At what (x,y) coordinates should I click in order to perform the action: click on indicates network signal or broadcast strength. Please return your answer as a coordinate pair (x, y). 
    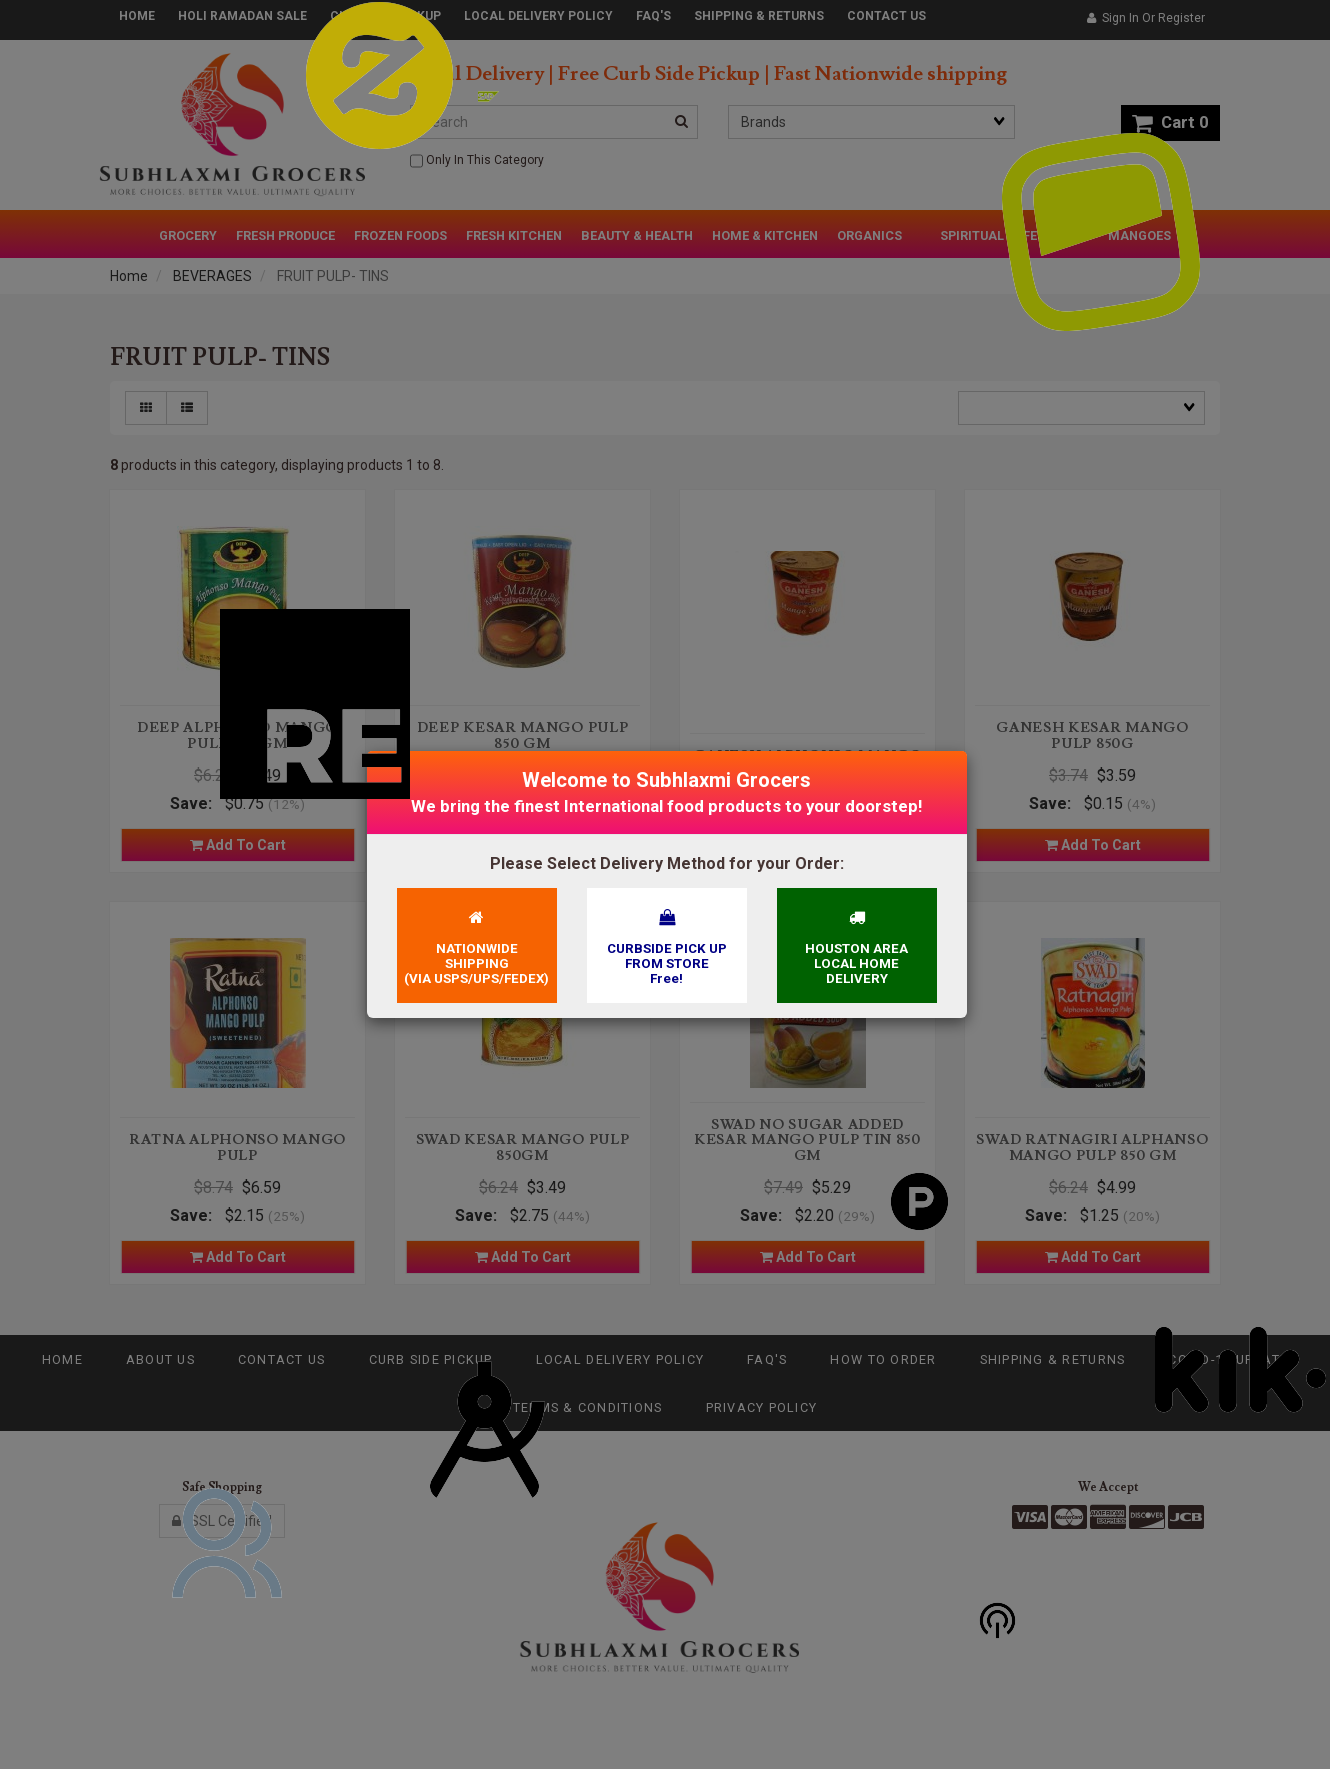
    Looking at the image, I should click on (997, 1620).